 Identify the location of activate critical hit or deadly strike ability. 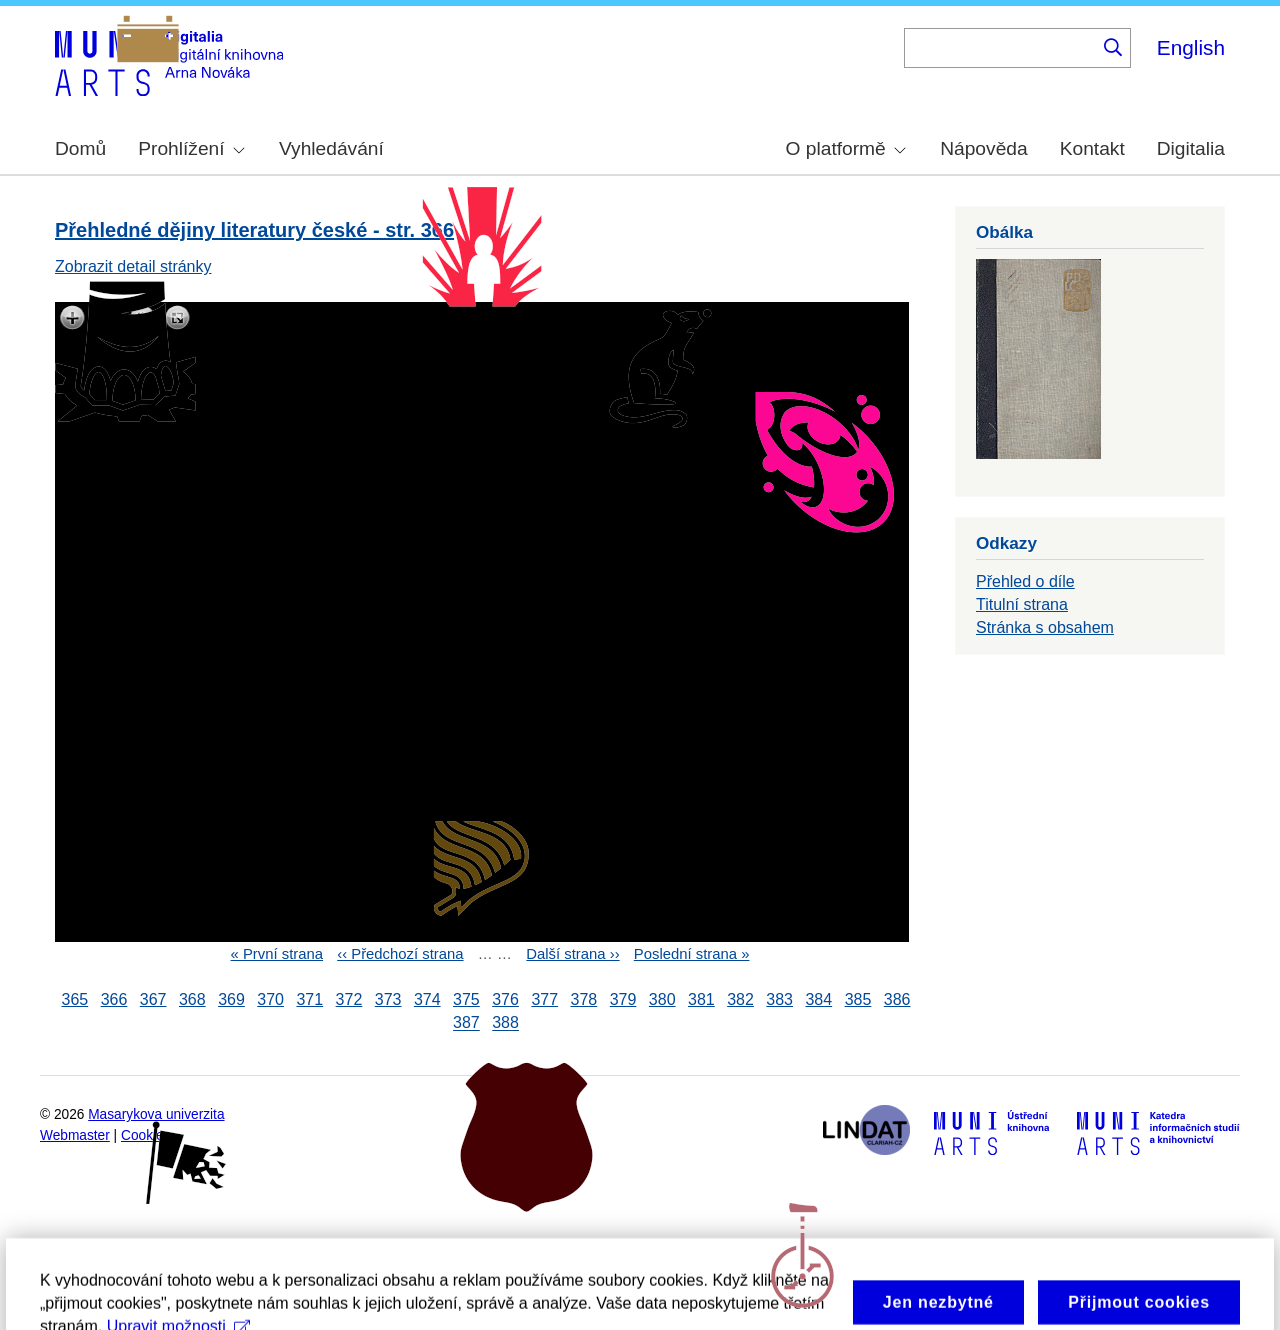
(482, 247).